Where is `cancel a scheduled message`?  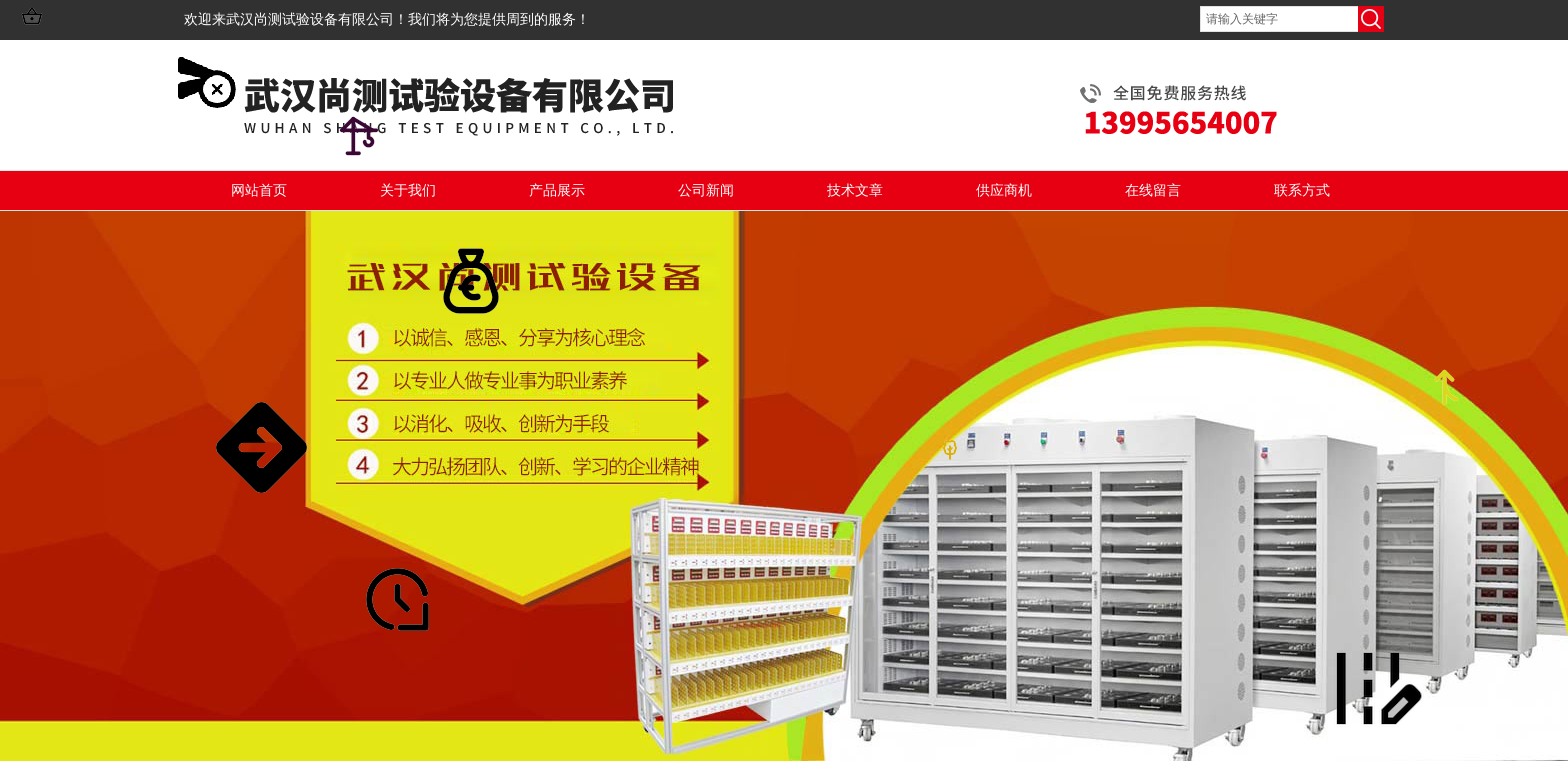
cancel a scheduled message is located at coordinates (206, 78).